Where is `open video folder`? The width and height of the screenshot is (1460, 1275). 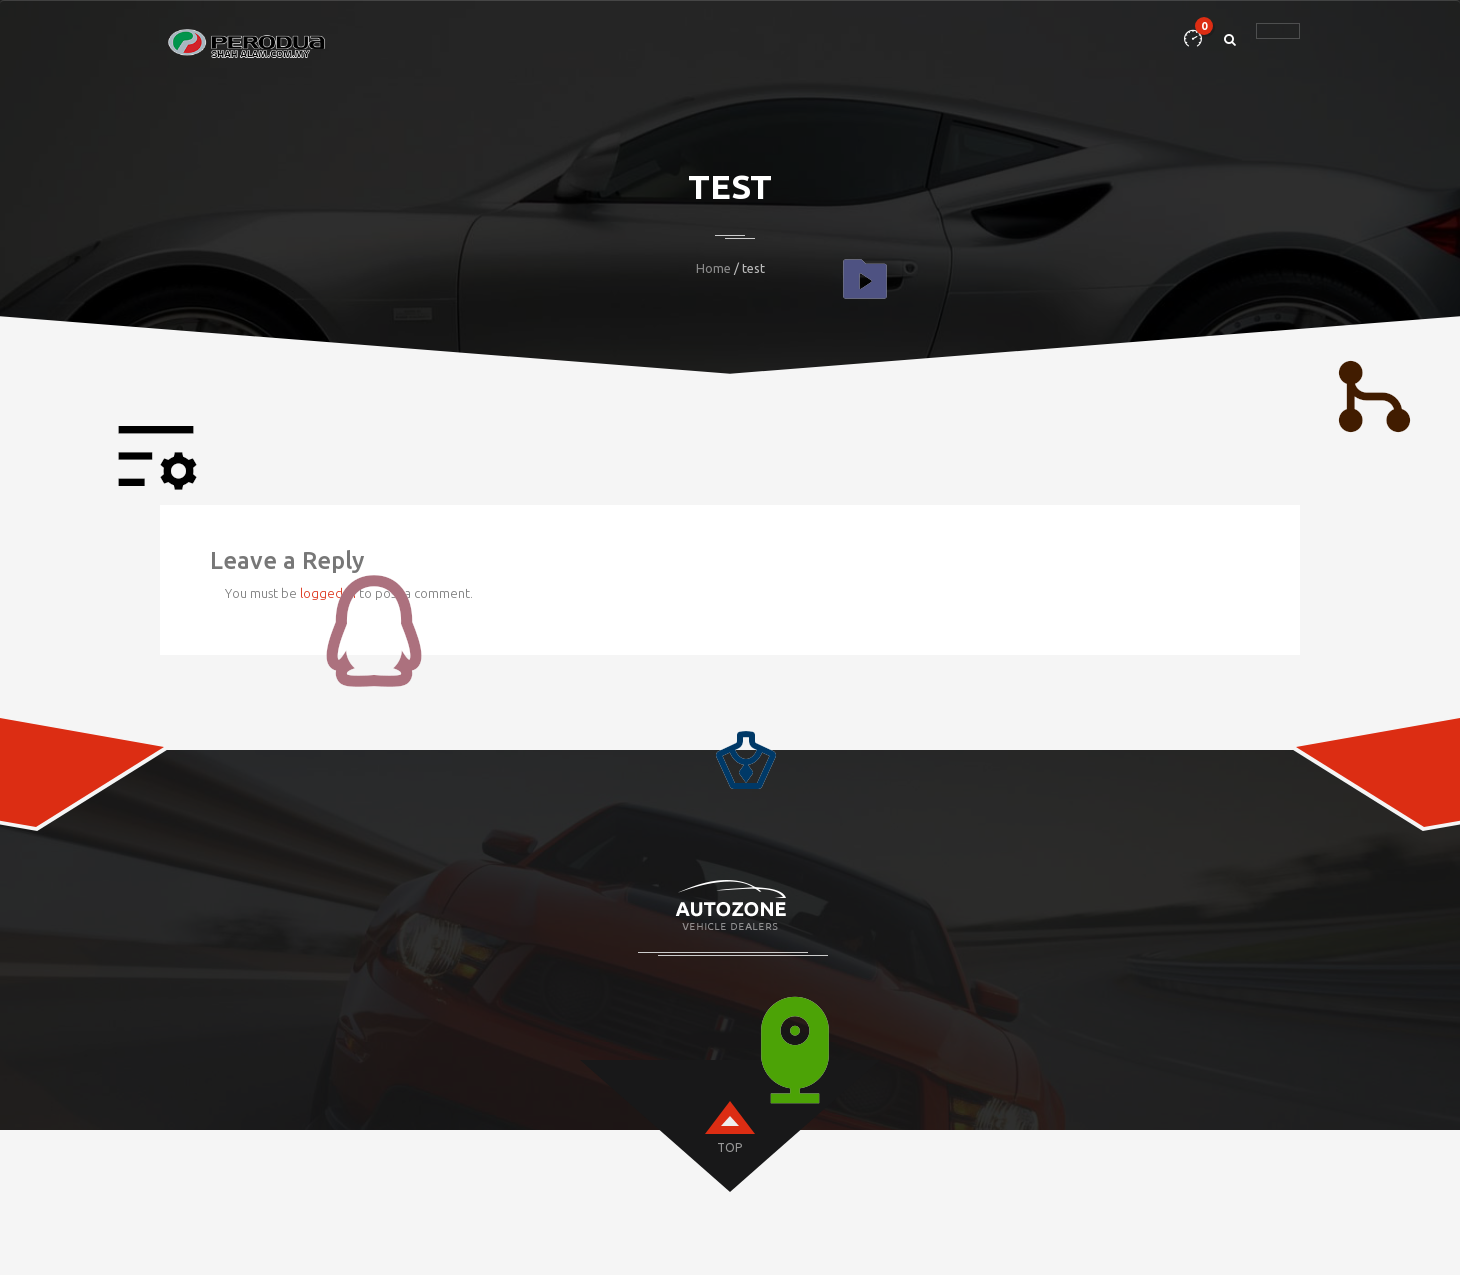 open video folder is located at coordinates (865, 279).